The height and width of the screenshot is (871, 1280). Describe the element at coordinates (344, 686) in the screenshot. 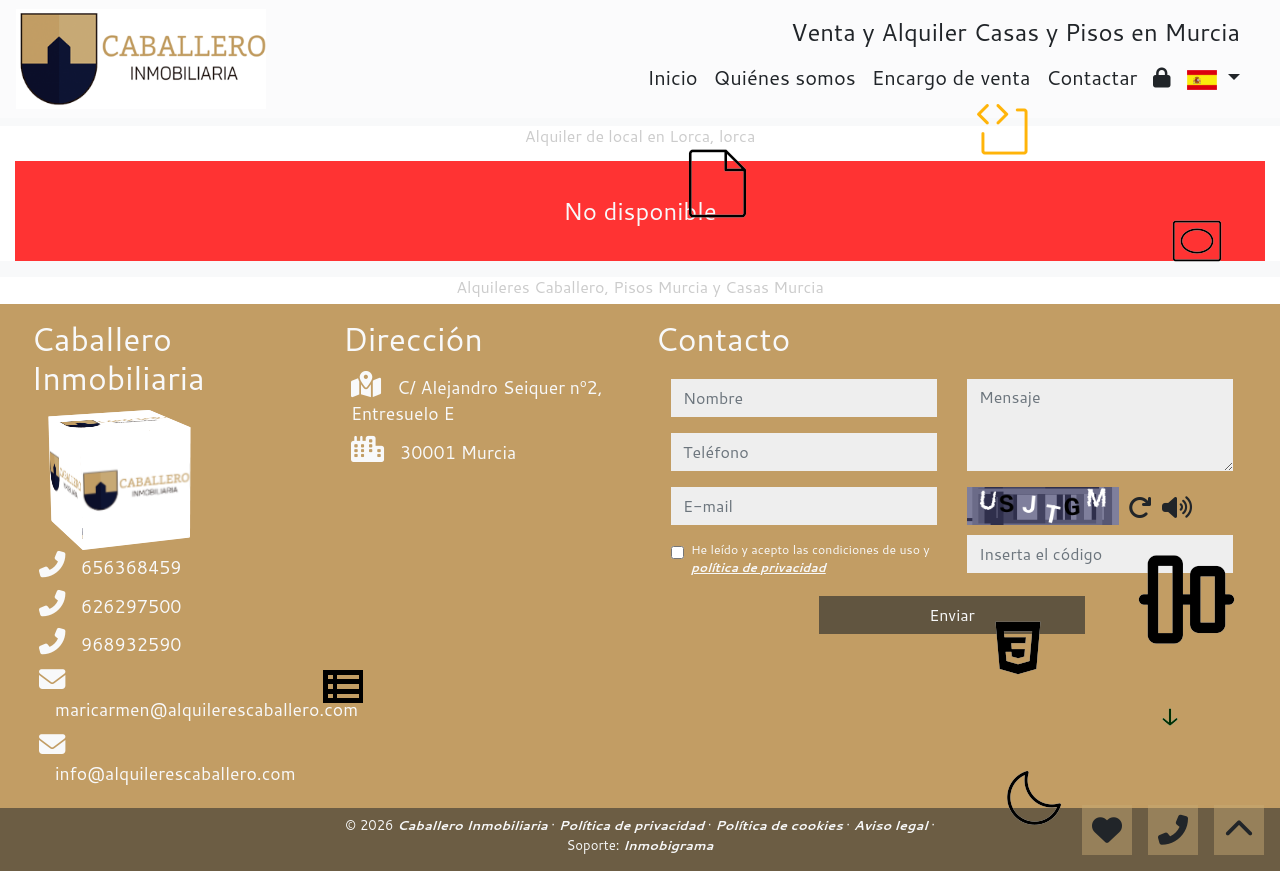

I see `switch to list view` at that location.